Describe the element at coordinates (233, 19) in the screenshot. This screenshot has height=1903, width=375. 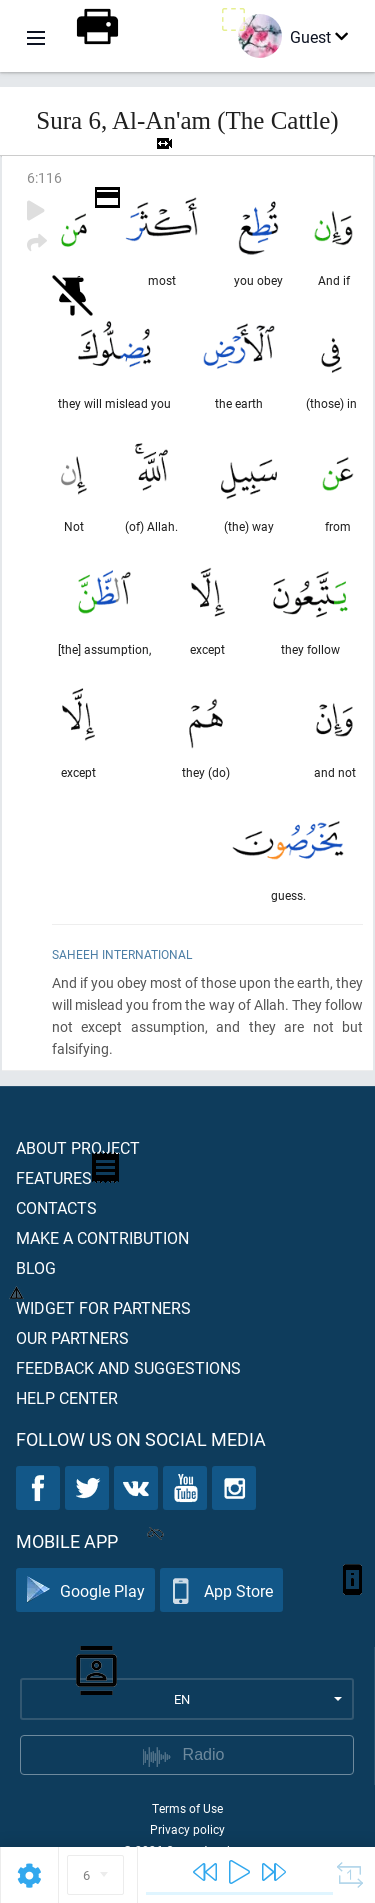
I see `select an area or region` at that location.